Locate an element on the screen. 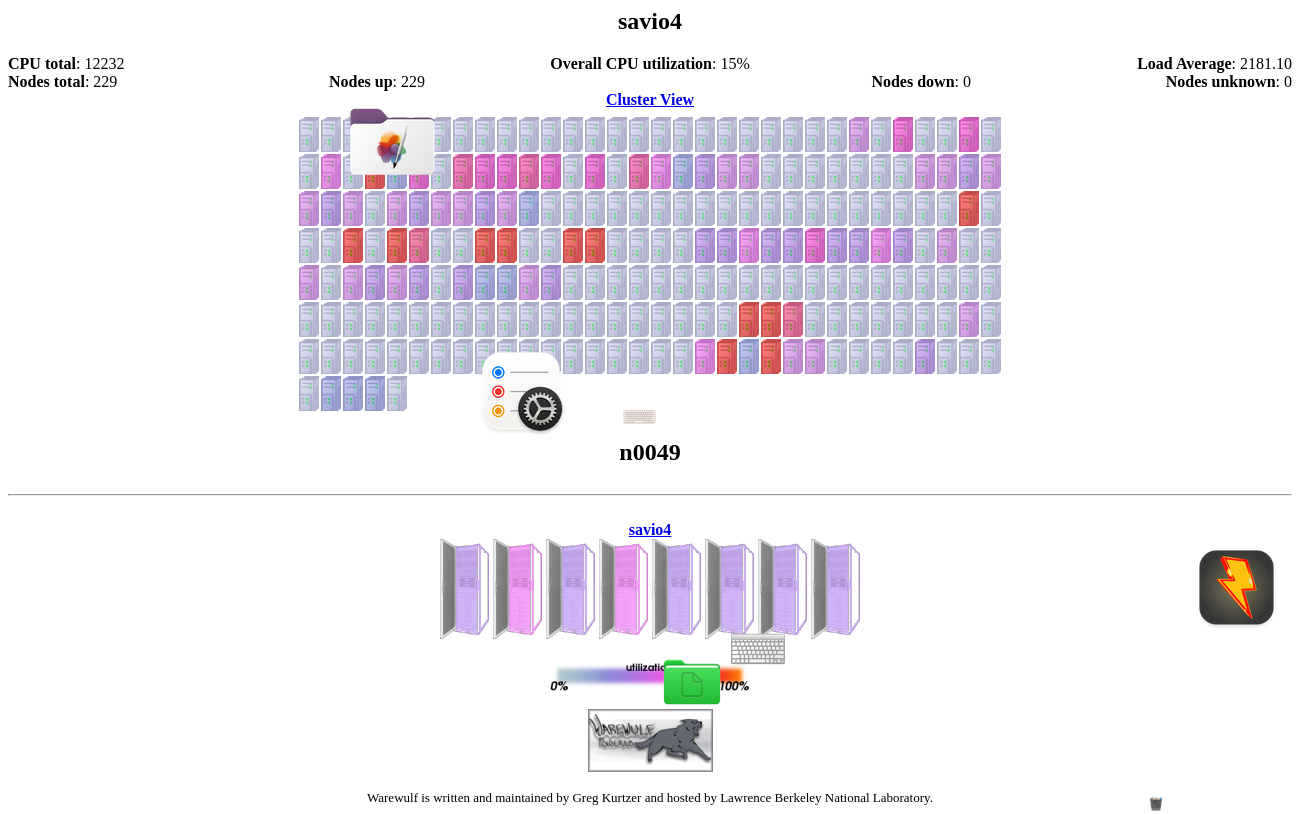 This screenshot has height=814, width=1300. trash bin with items ready to be emptied is located at coordinates (1156, 804).